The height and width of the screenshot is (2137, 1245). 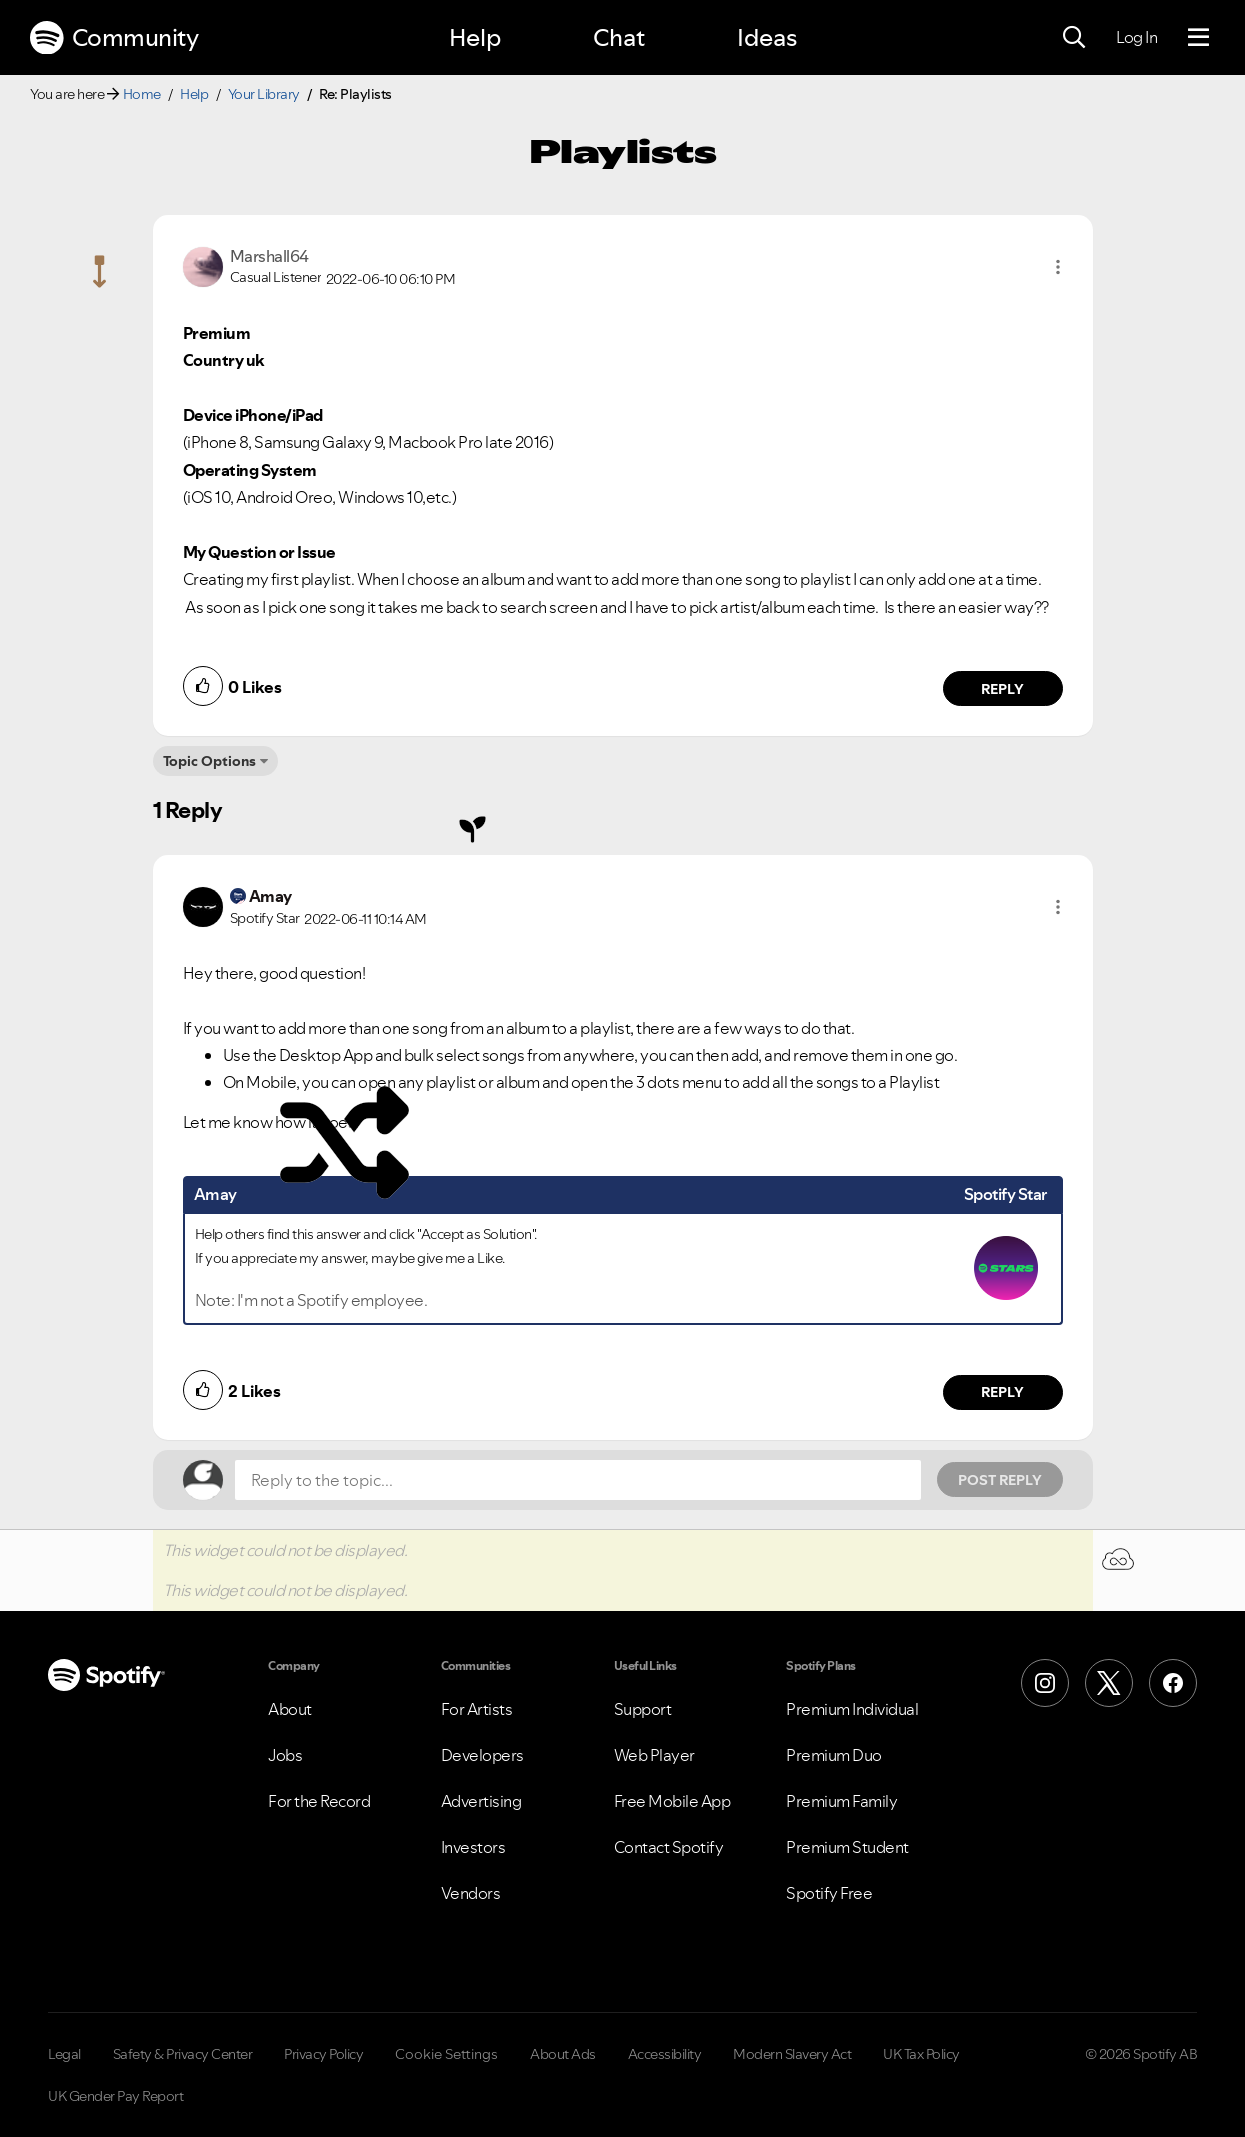 I want to click on indicates new growth or beginner status, so click(x=472, y=829).